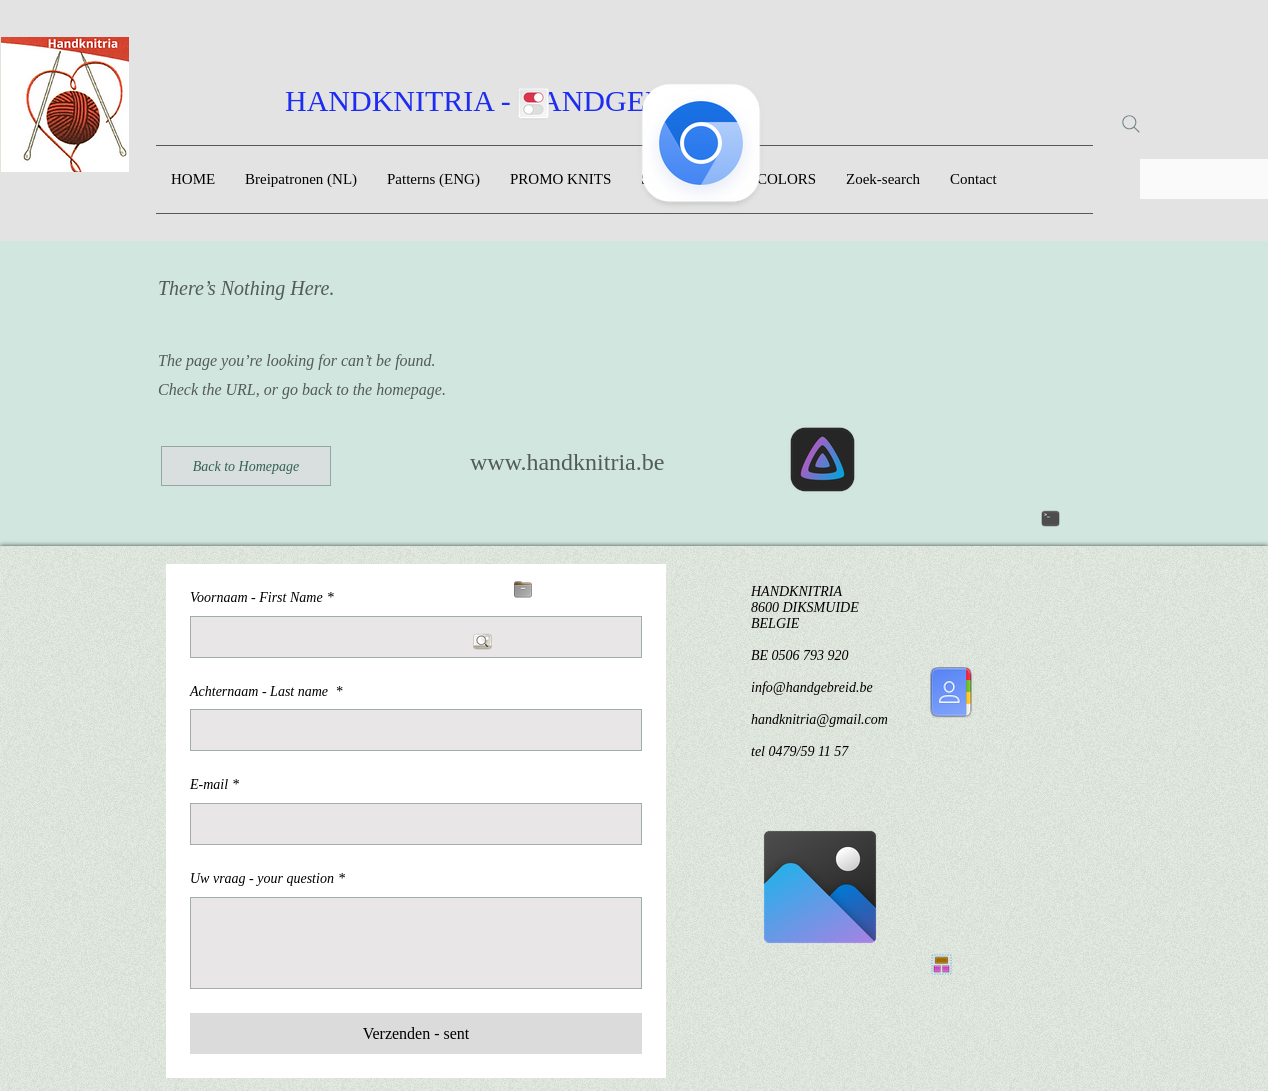 The height and width of the screenshot is (1091, 1268). I want to click on open eye of mate image viewer application, so click(482, 641).